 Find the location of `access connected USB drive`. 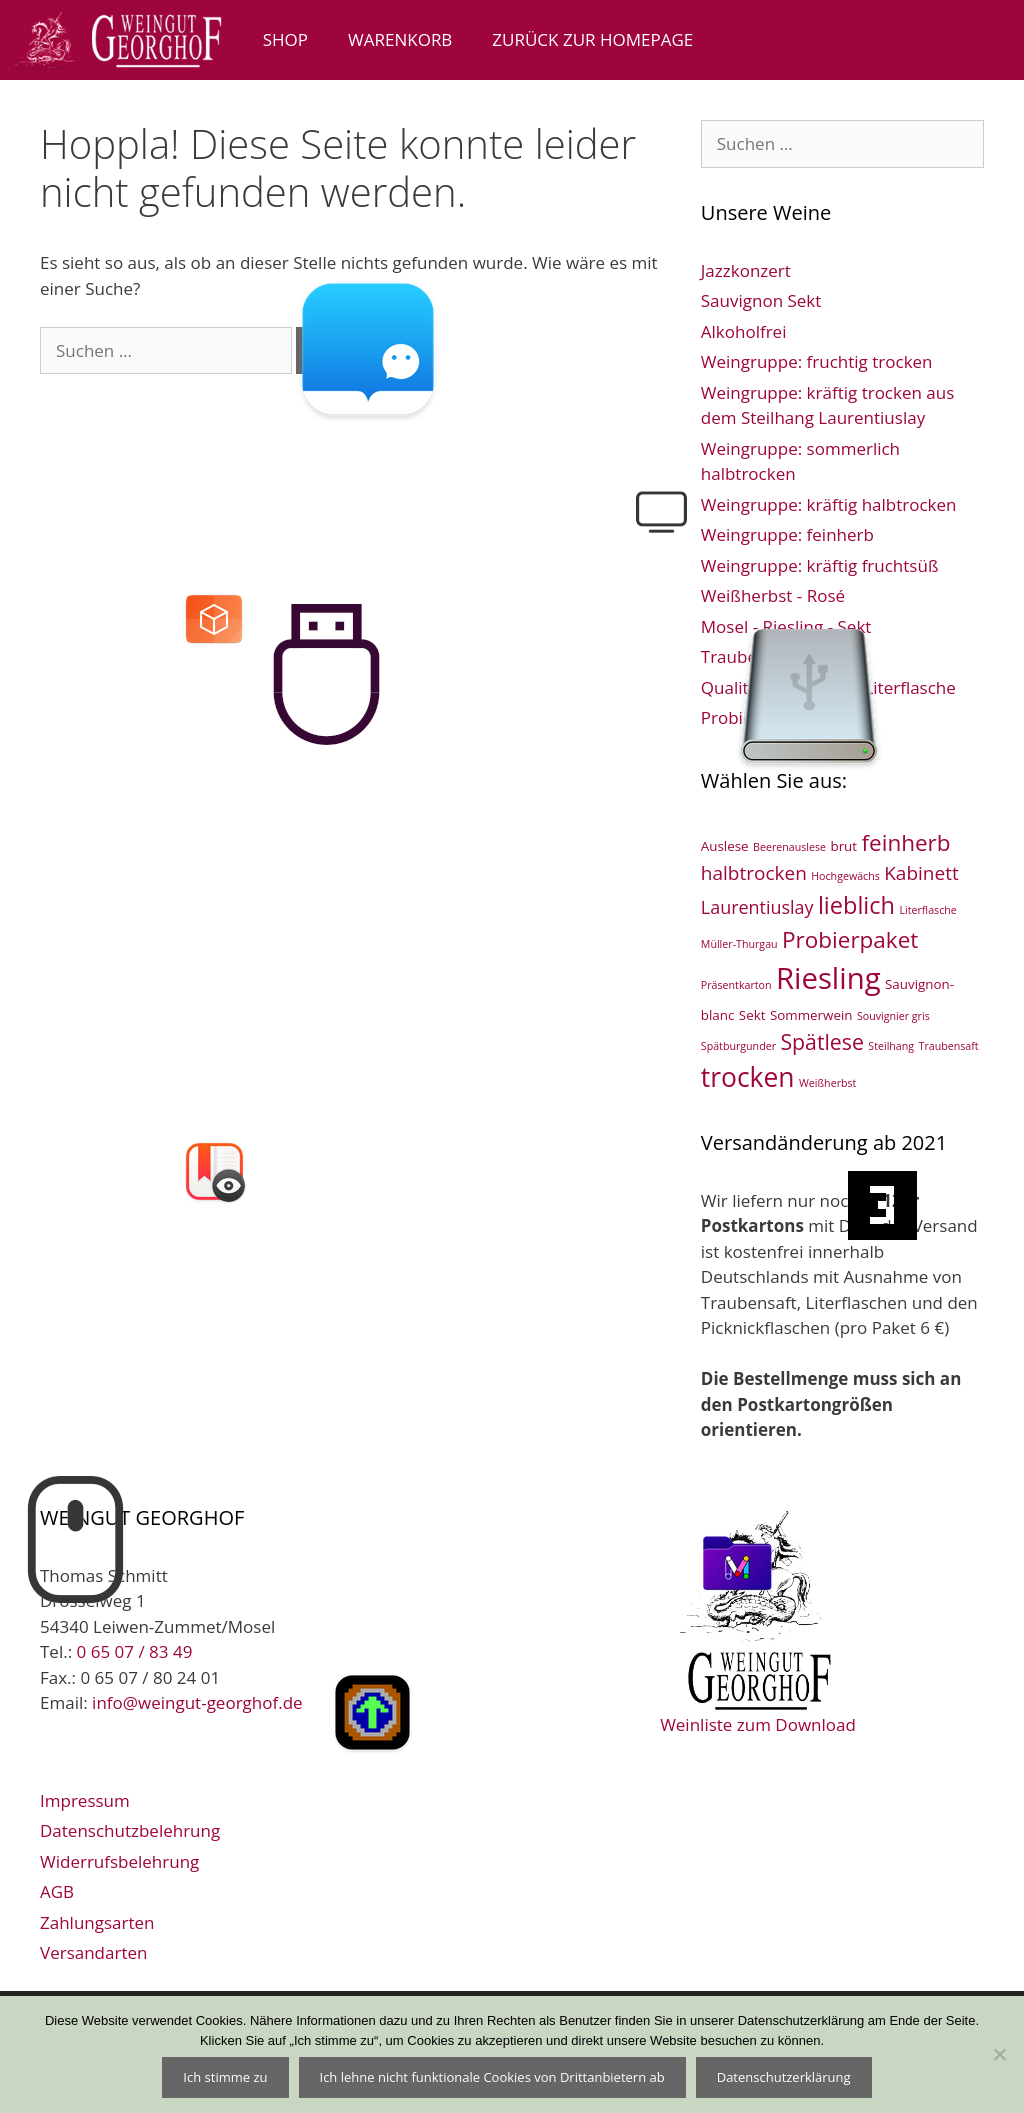

access connected USB drive is located at coordinates (326, 674).